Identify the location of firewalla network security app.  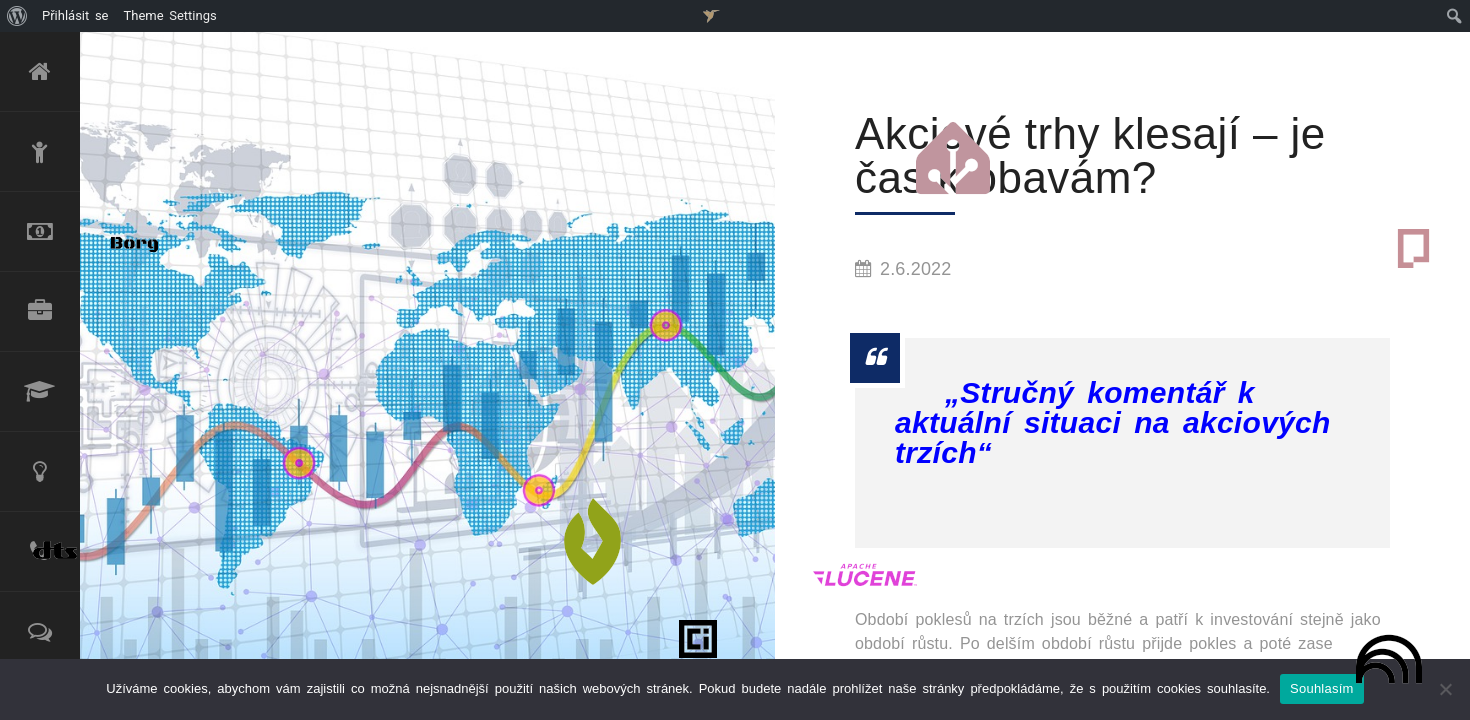
(592, 541).